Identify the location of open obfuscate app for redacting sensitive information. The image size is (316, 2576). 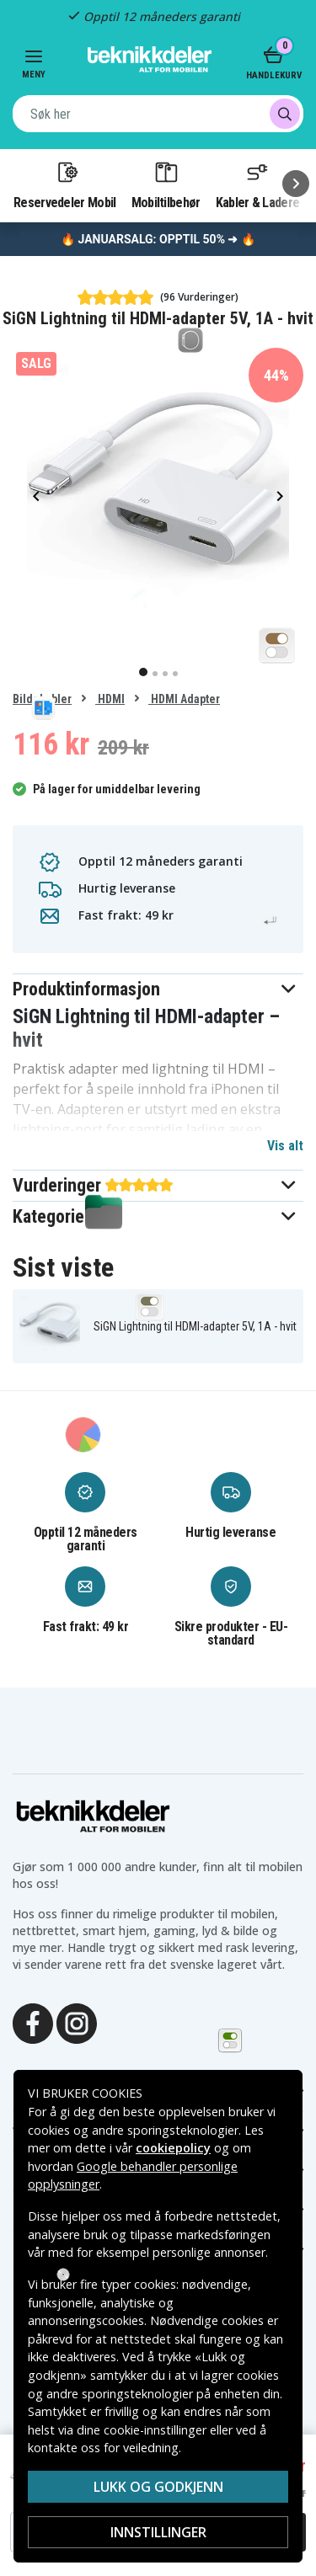
(43, 707).